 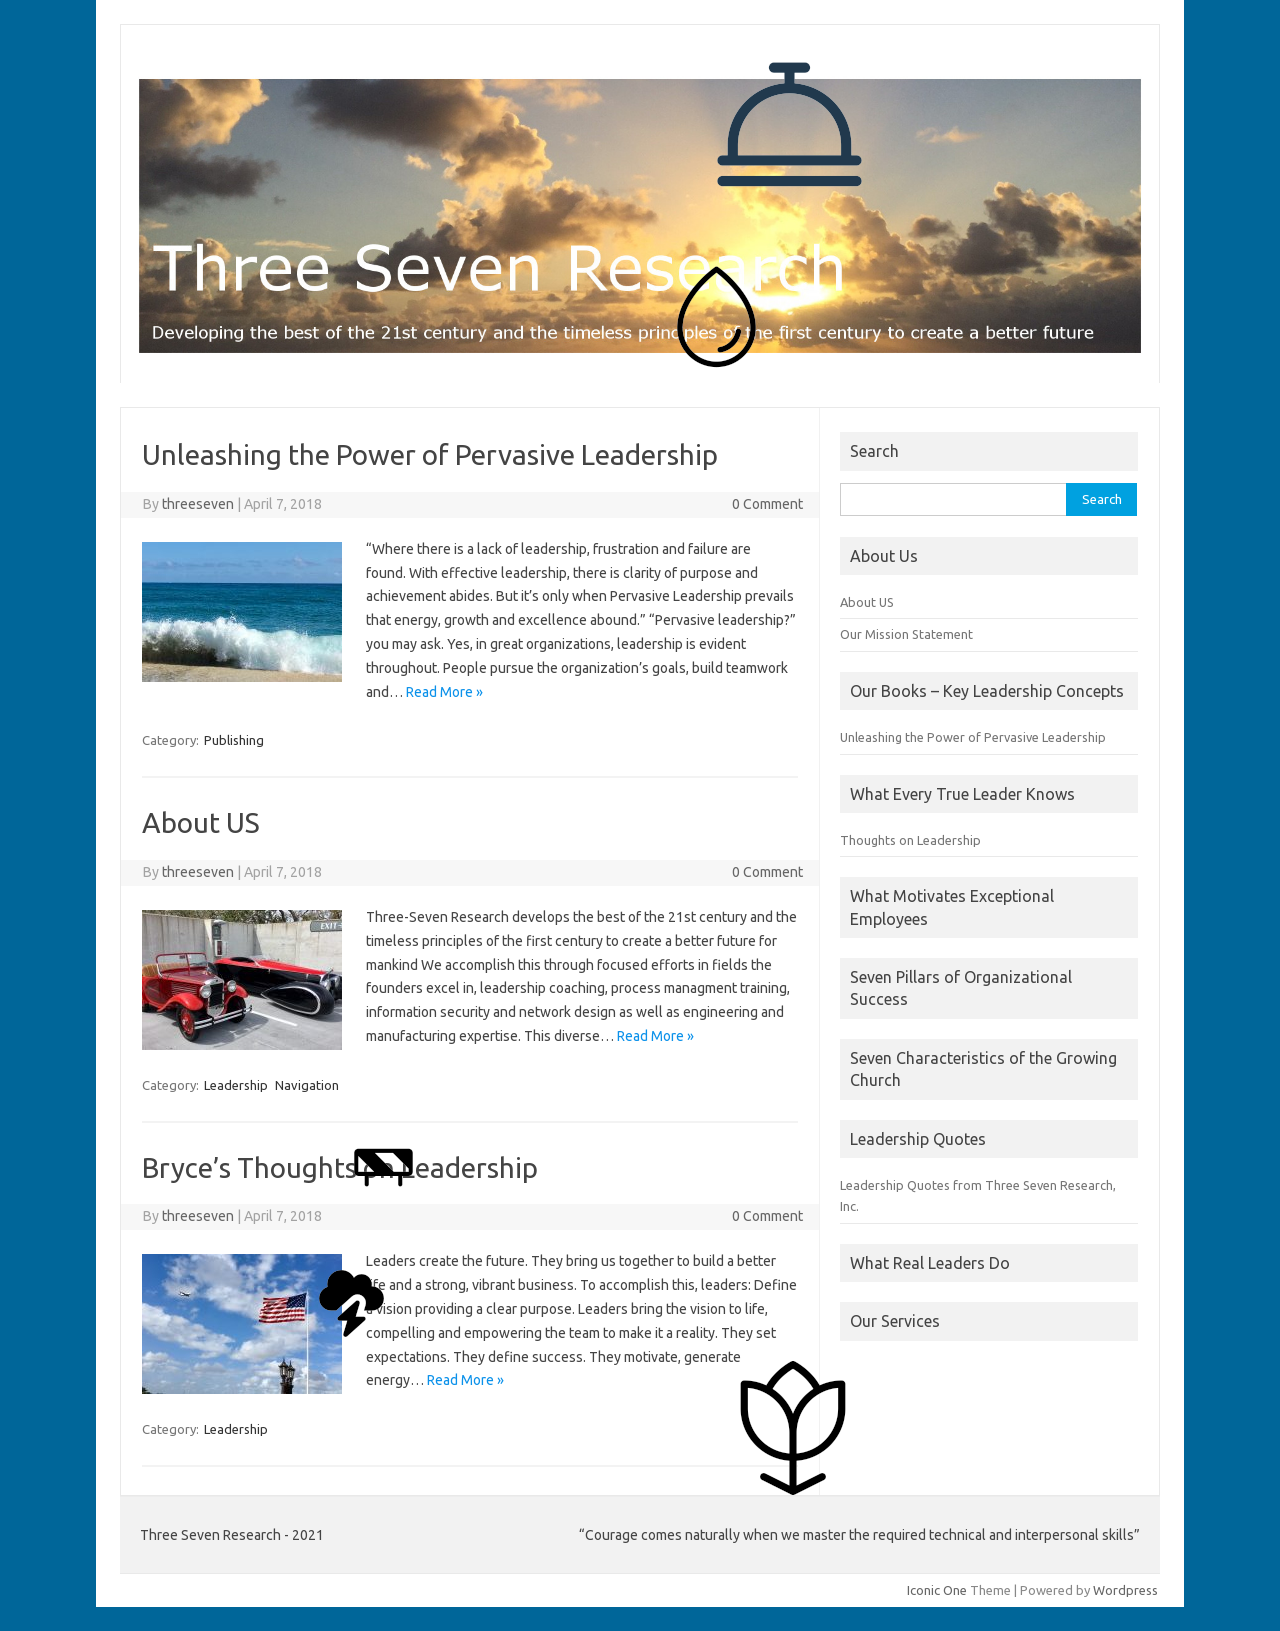 What do you see at coordinates (789, 129) in the screenshot?
I see `request assistance or service` at bounding box center [789, 129].